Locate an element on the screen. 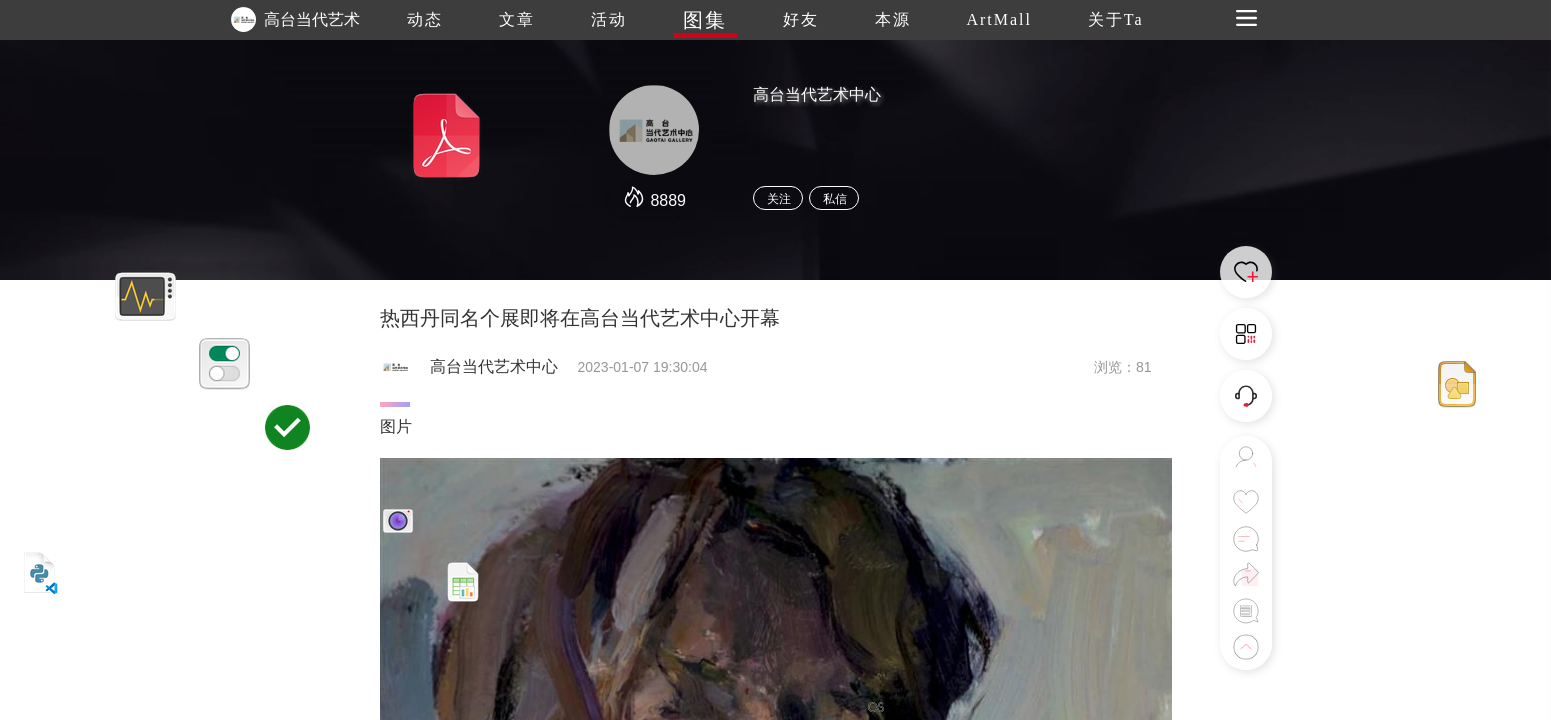 The height and width of the screenshot is (720, 1551). a compressed PDF document file is located at coordinates (446, 135).